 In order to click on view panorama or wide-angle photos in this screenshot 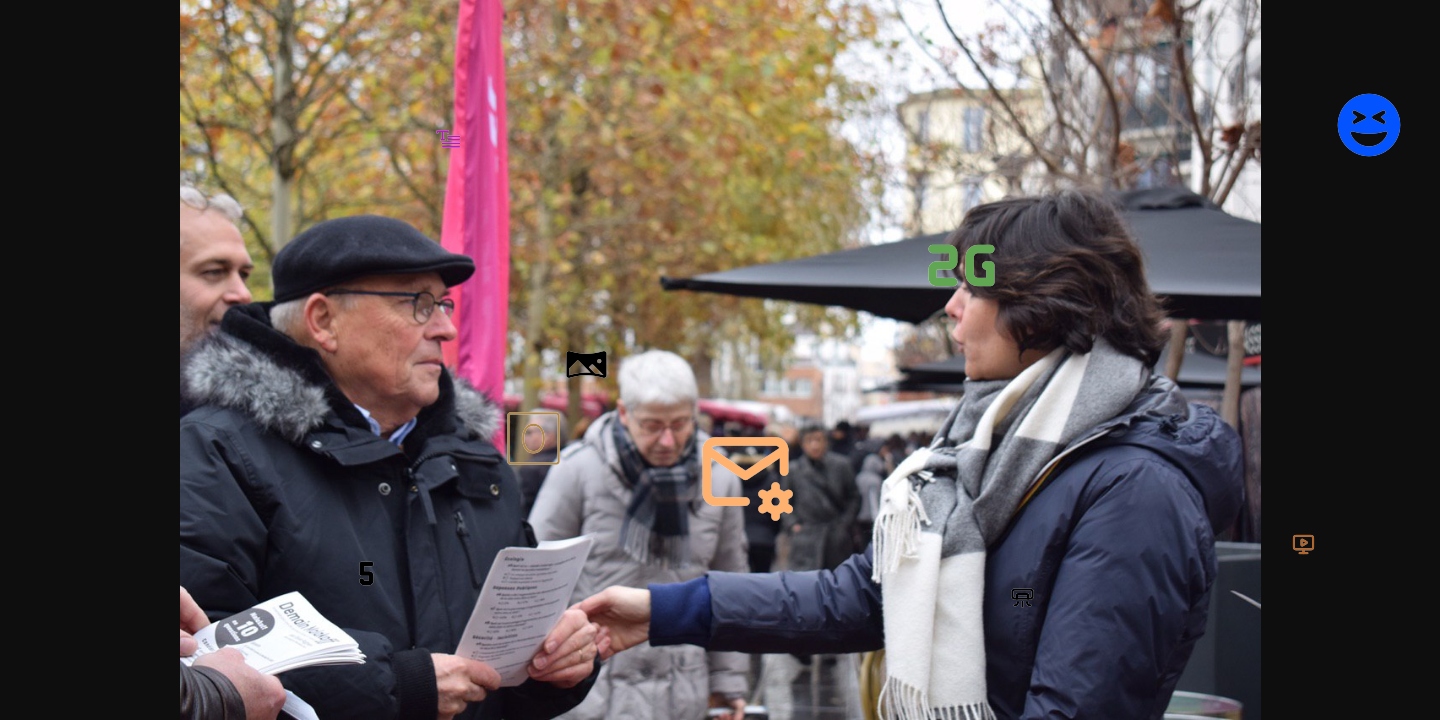, I will do `click(586, 364)`.